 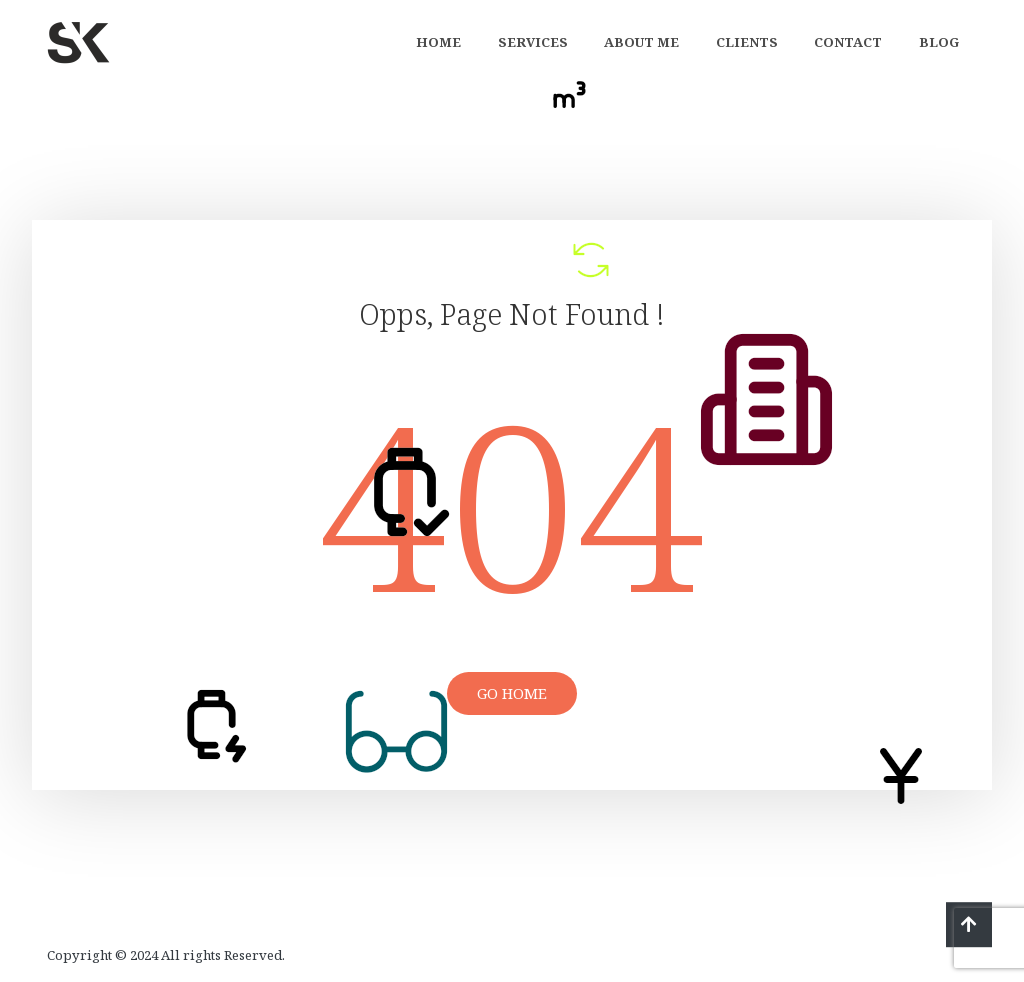 What do you see at coordinates (766, 399) in the screenshot?
I see `view office or workplace information` at bounding box center [766, 399].